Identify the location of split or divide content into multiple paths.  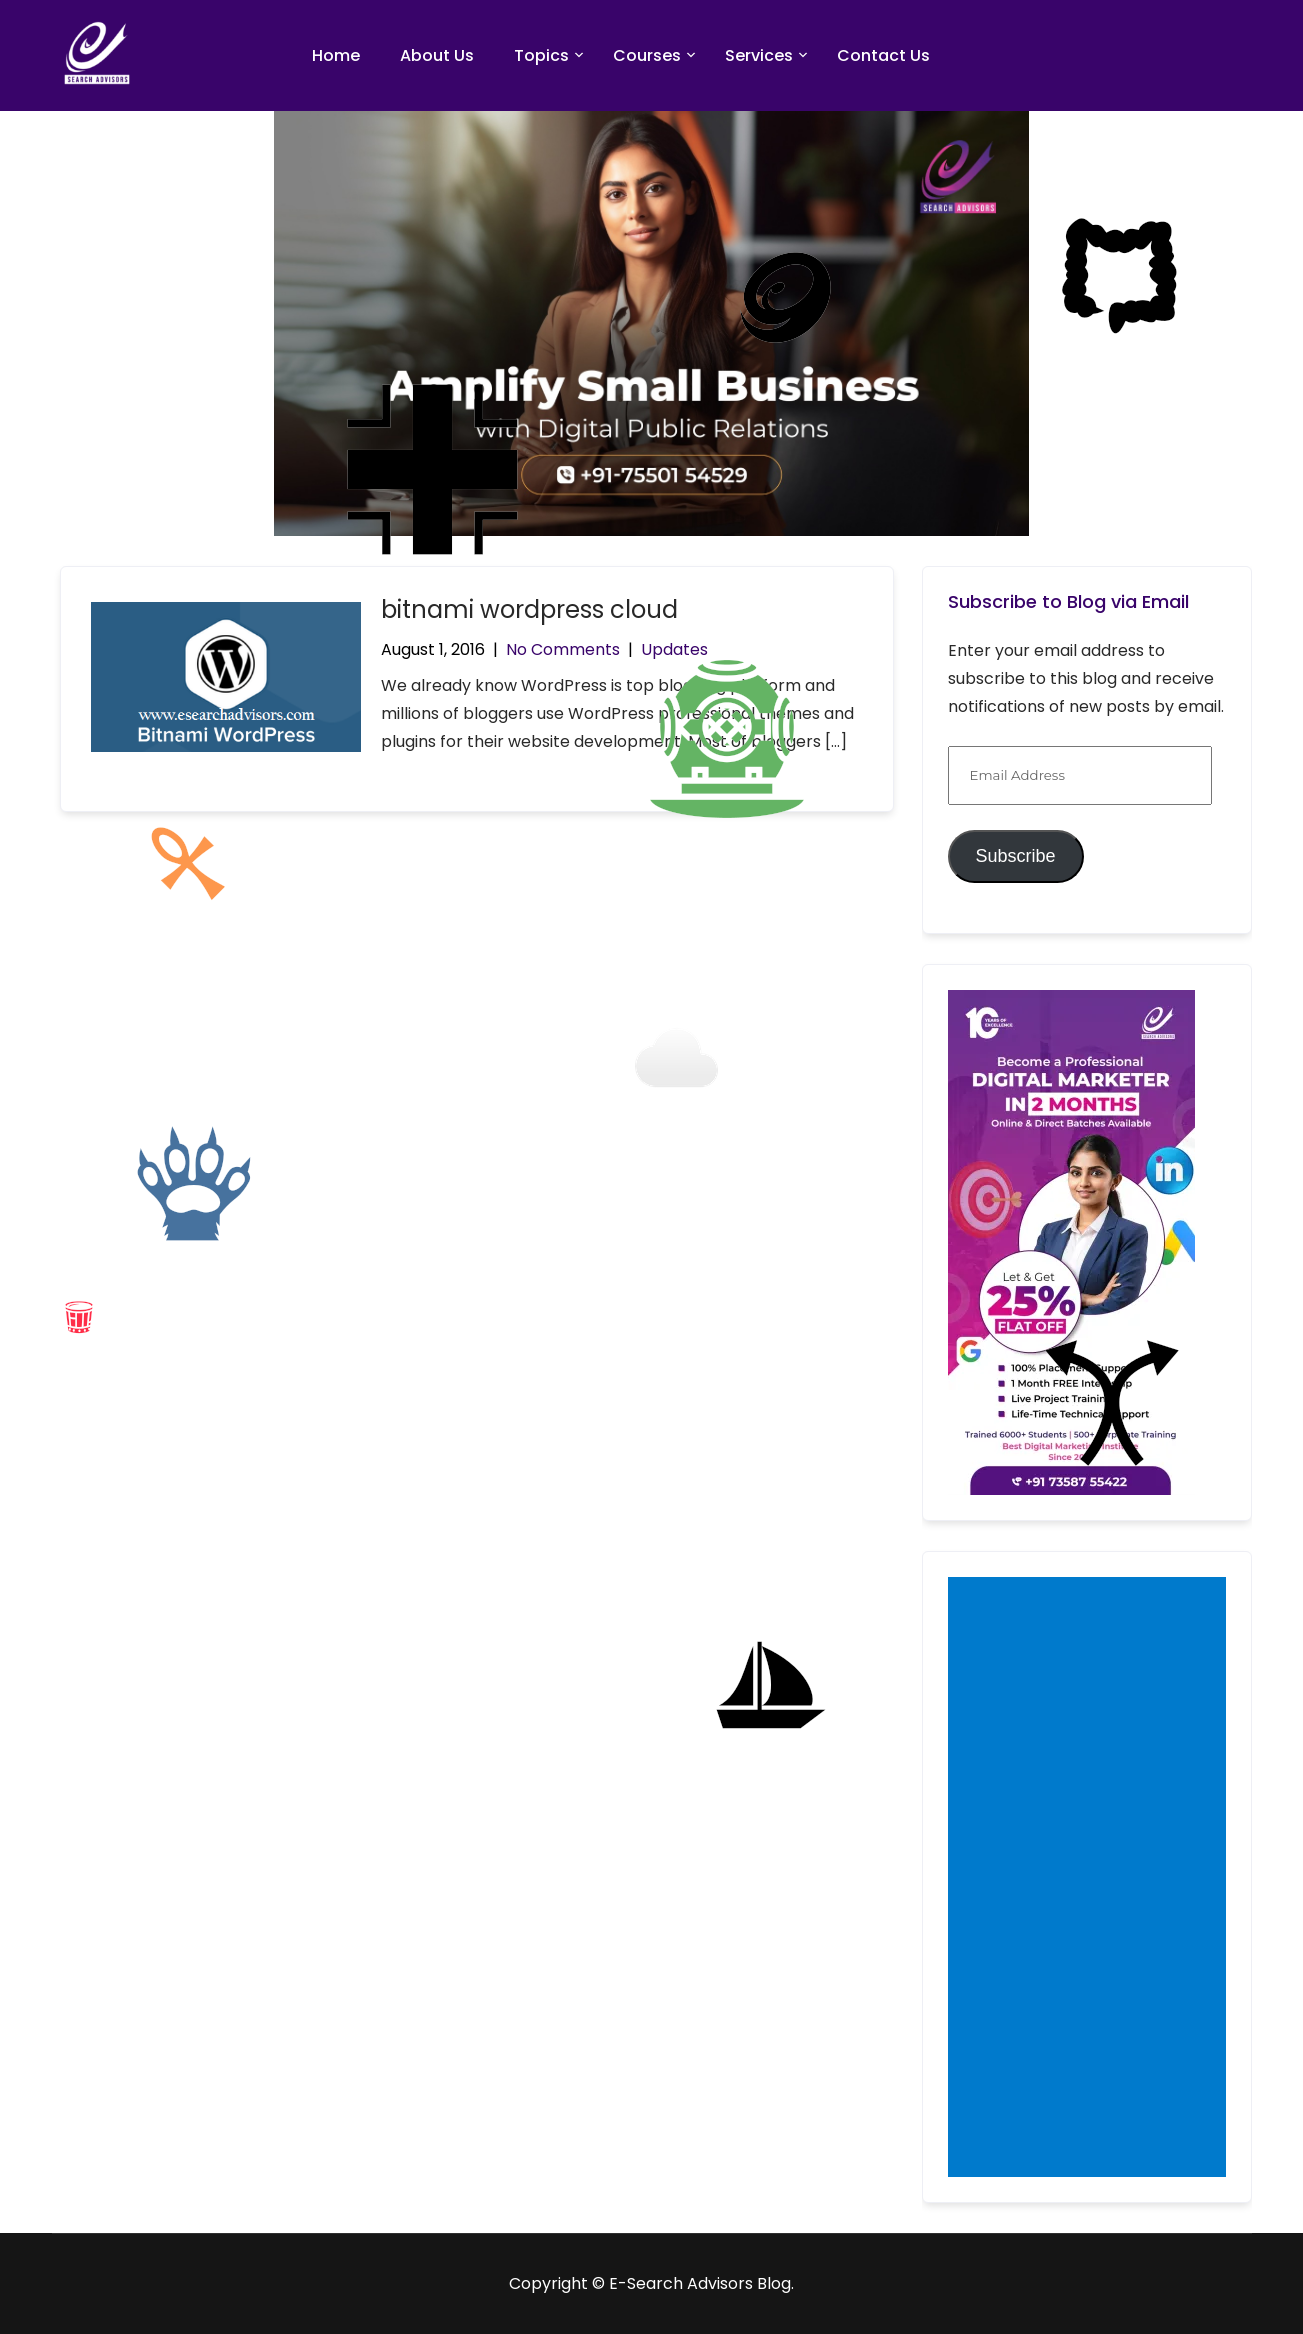
(1112, 1403).